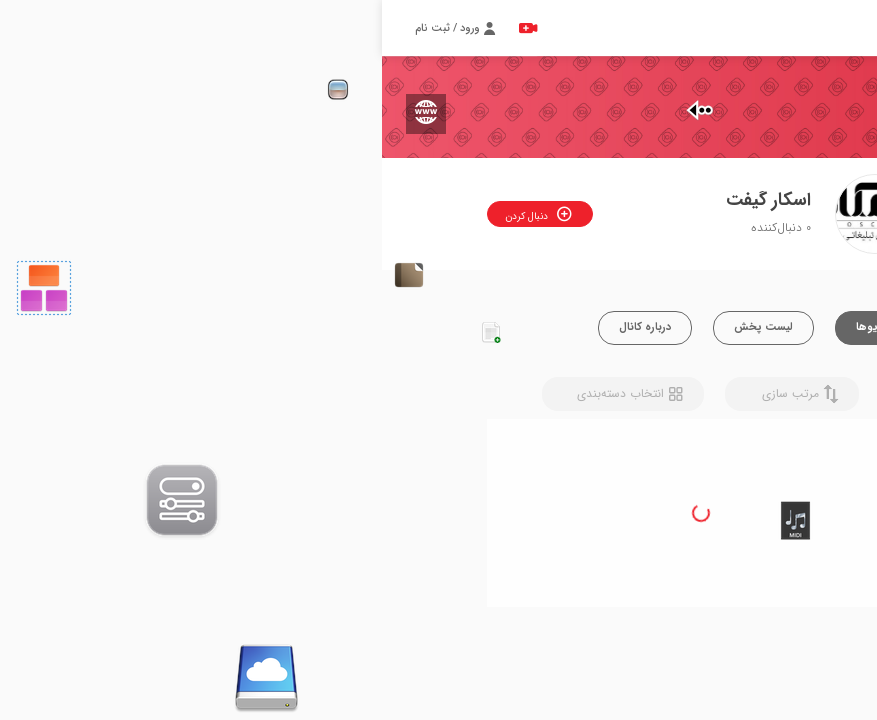 Image resolution: width=877 pixels, height=720 pixels. What do you see at coordinates (182, 500) in the screenshot?
I see `open interface design application` at bounding box center [182, 500].